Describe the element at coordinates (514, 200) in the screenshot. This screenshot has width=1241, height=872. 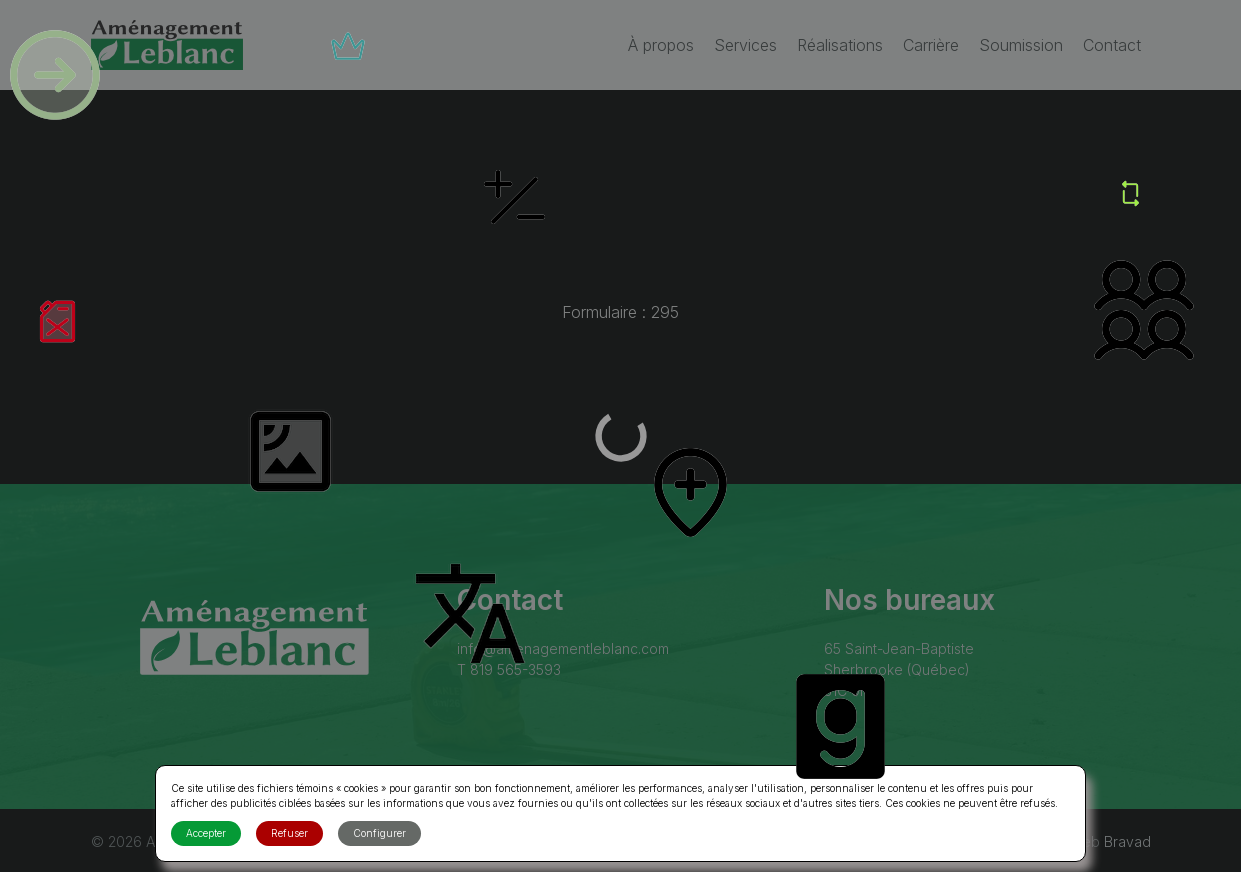
I see `toggle between adding or subtracting values` at that location.